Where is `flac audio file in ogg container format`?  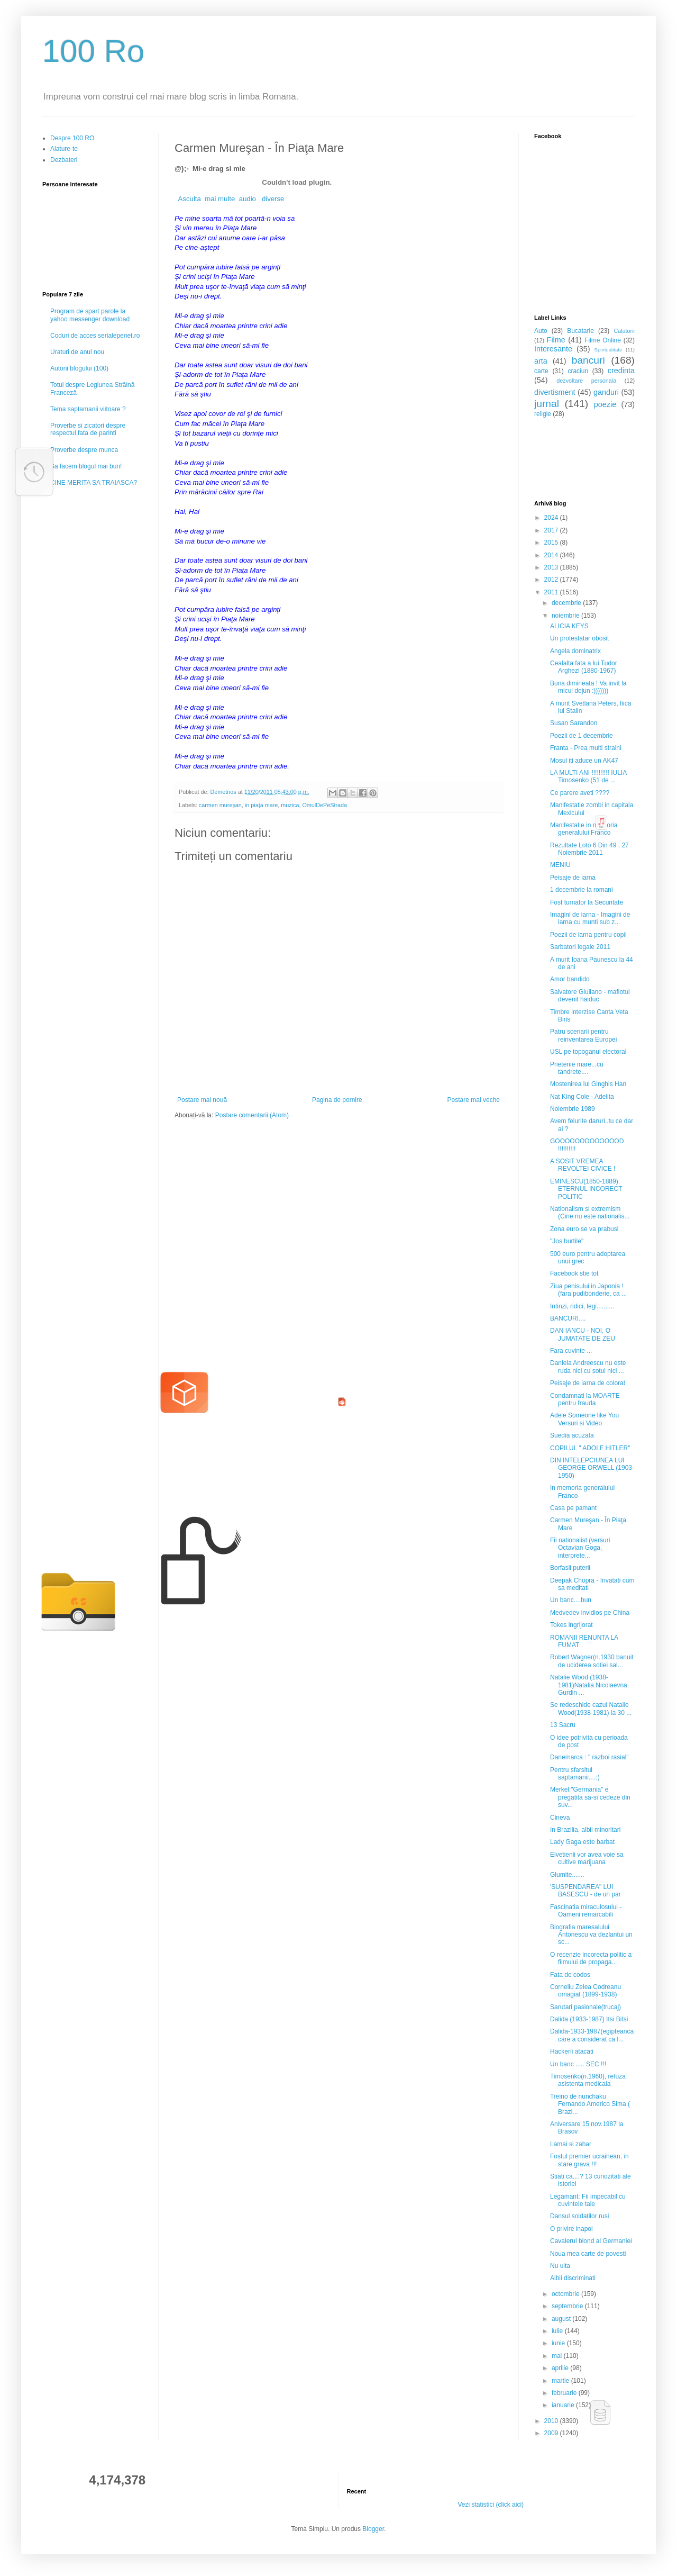
flac audio file in ogg container format is located at coordinates (601, 822).